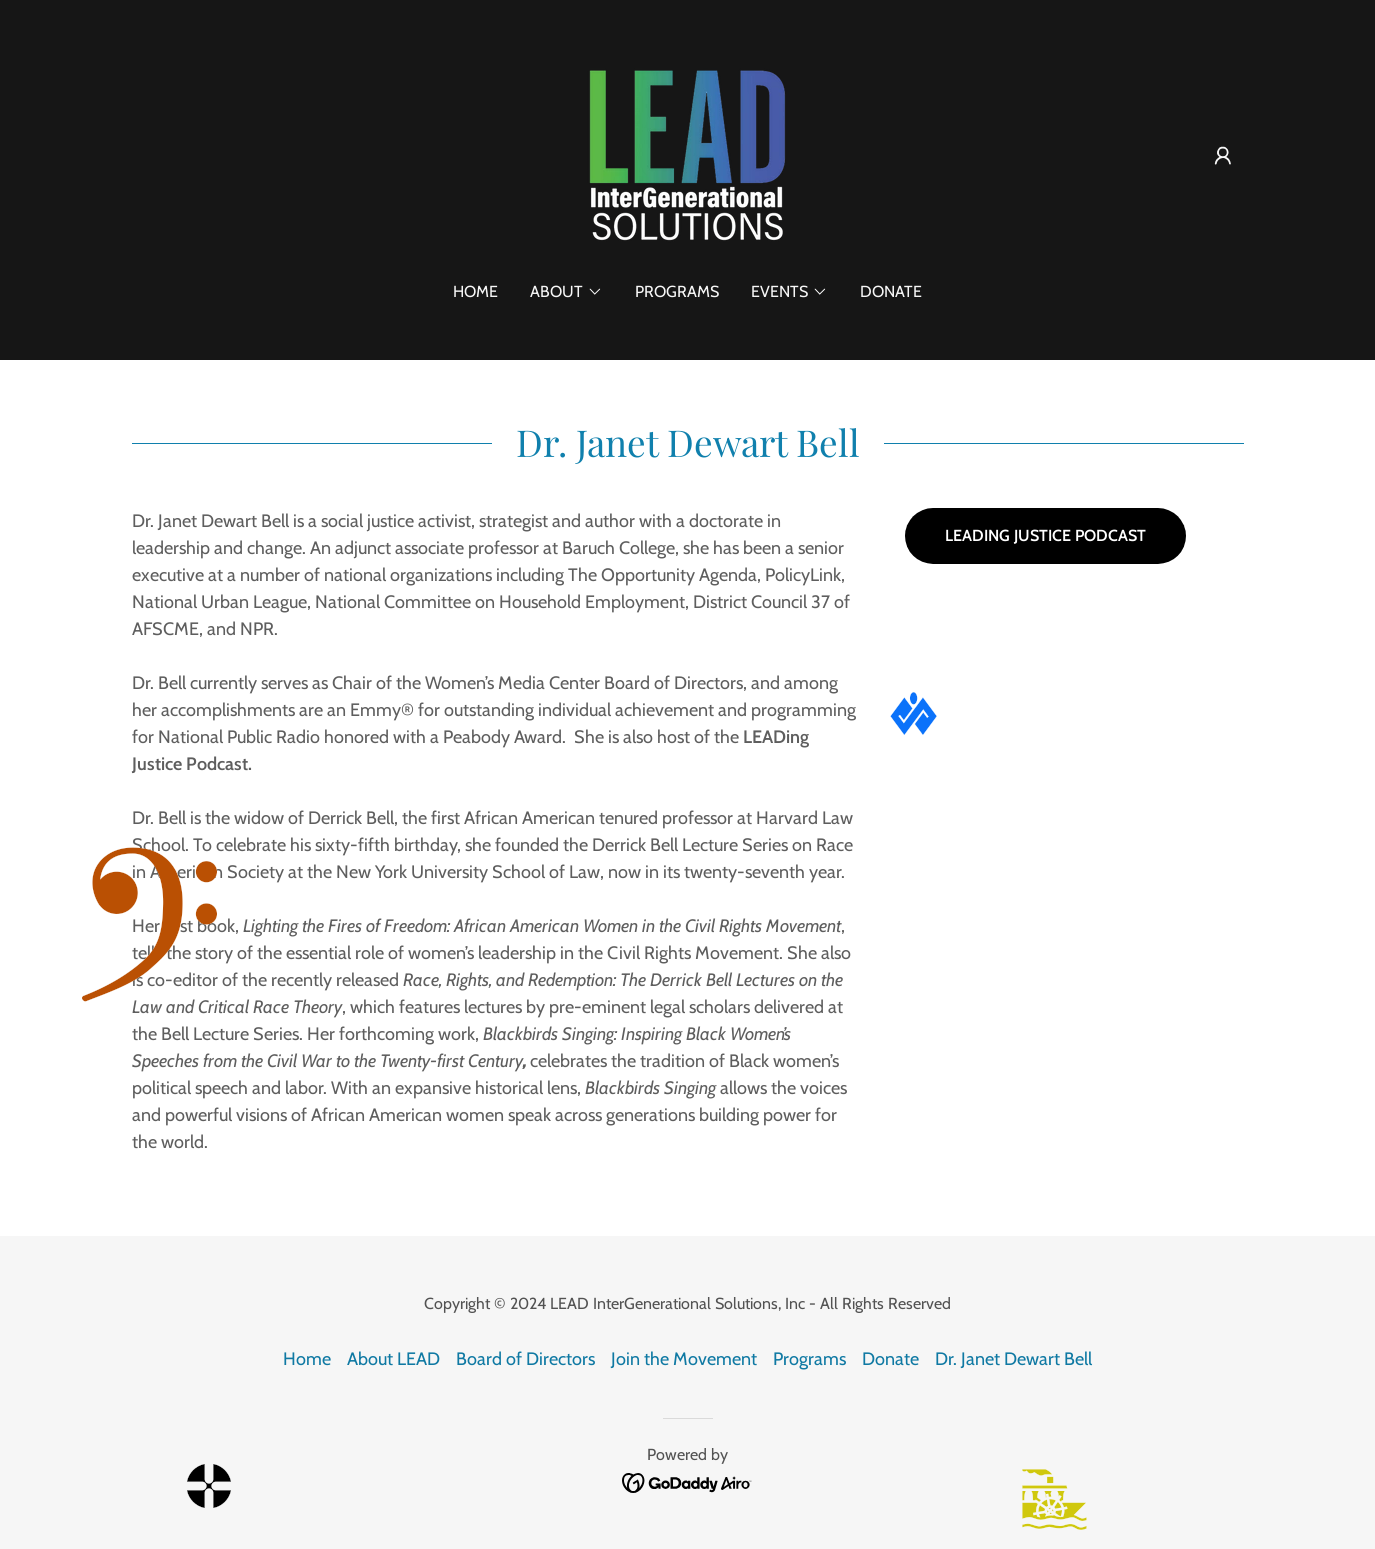  Describe the element at coordinates (913, 715) in the screenshot. I see `indicates unlimited or infinite gameplay mode` at that location.